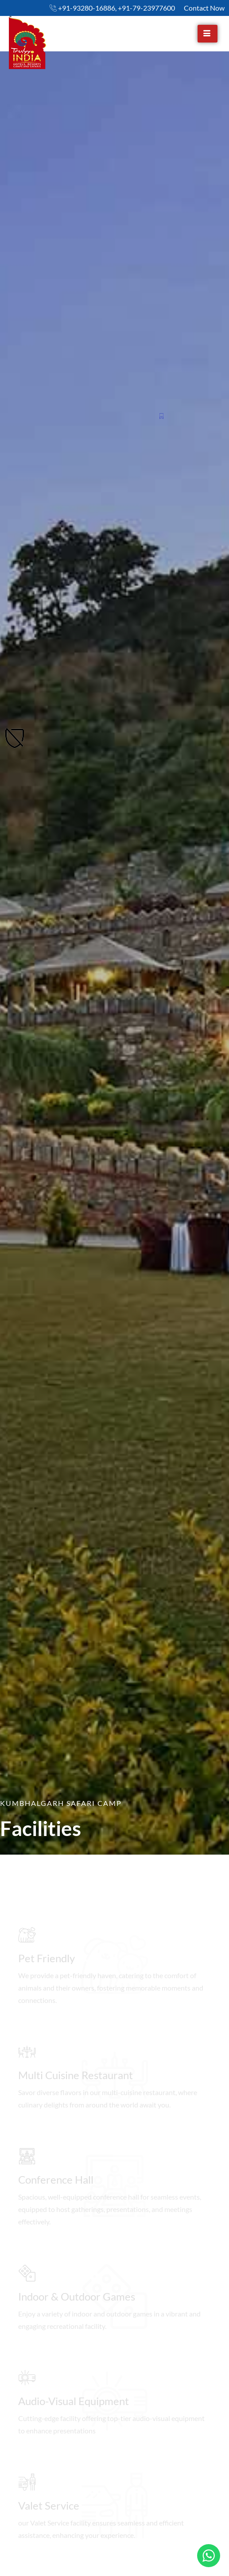  Describe the element at coordinates (15, 737) in the screenshot. I see `security or protection is disabled` at that location.